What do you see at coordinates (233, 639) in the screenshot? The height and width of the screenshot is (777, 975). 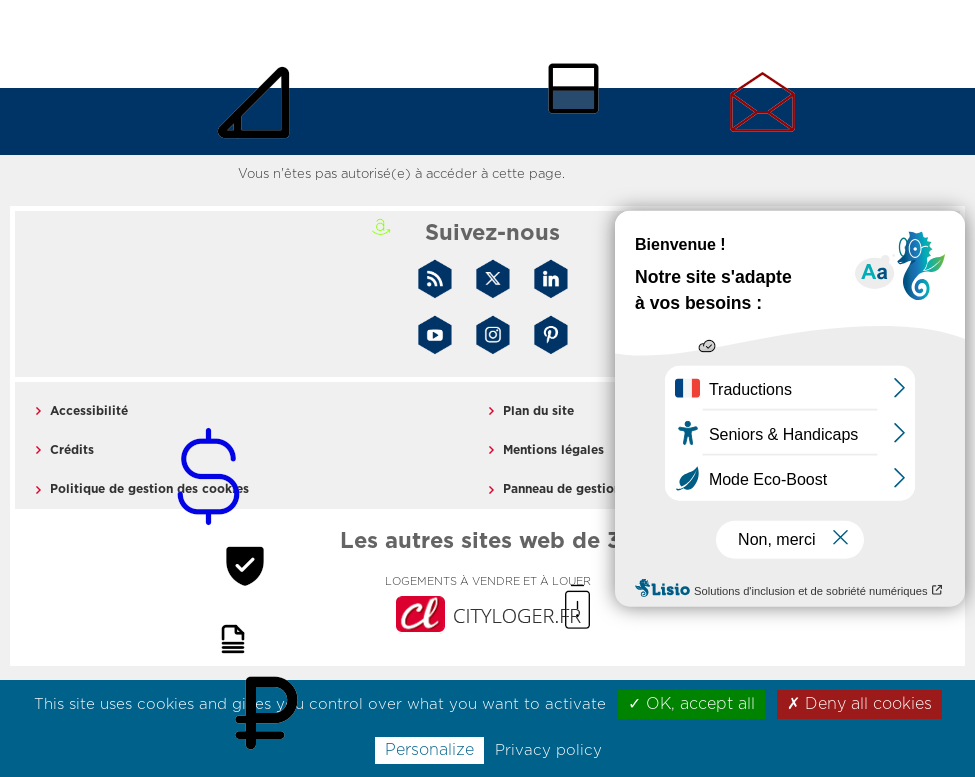 I see `view stacked documents or file collection` at bounding box center [233, 639].